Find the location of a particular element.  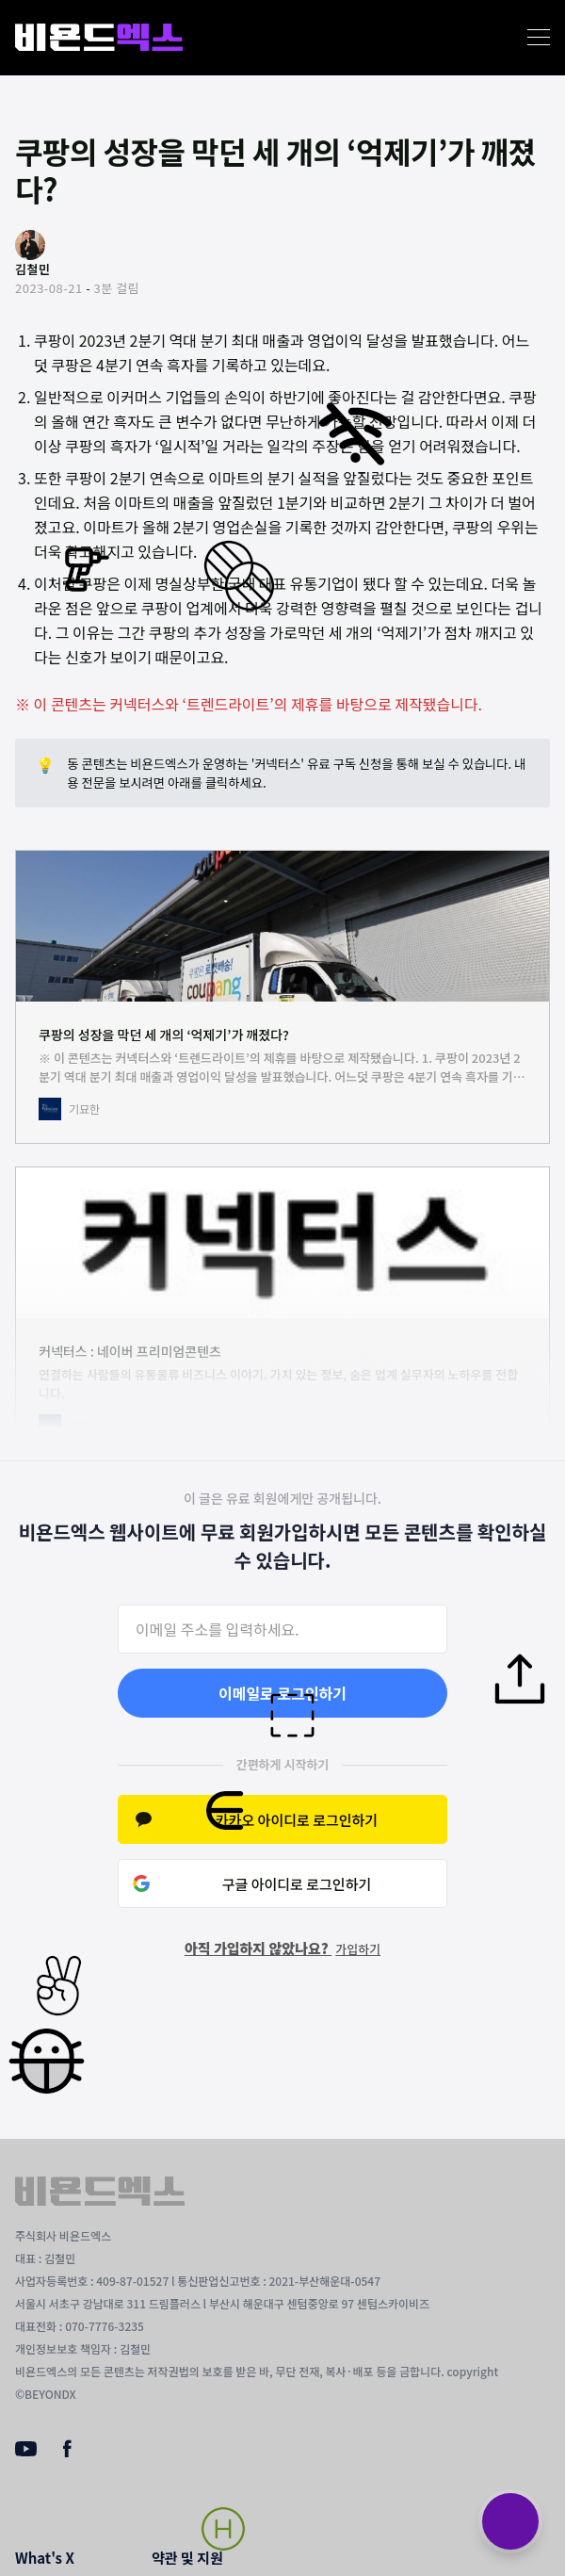

indicates a hospital or helipad location is located at coordinates (223, 2529).